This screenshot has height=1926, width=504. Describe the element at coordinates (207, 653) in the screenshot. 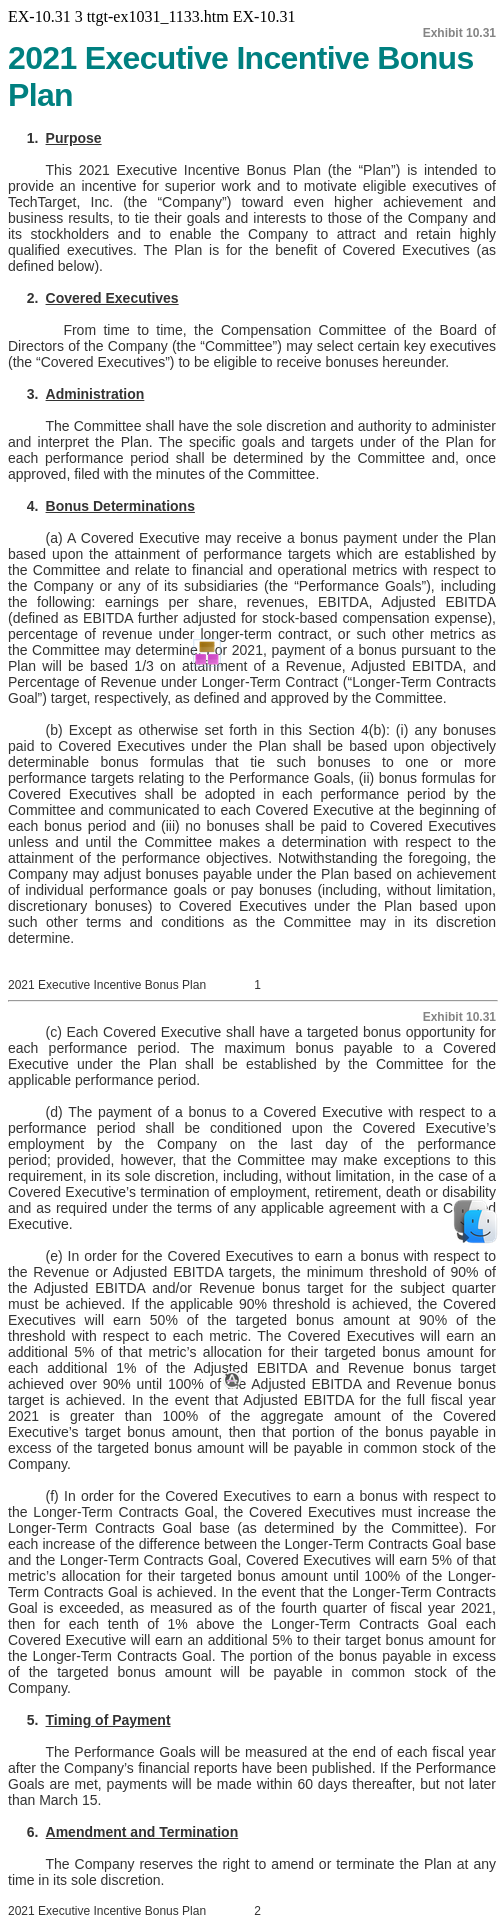

I see `select all items in the current view` at that location.